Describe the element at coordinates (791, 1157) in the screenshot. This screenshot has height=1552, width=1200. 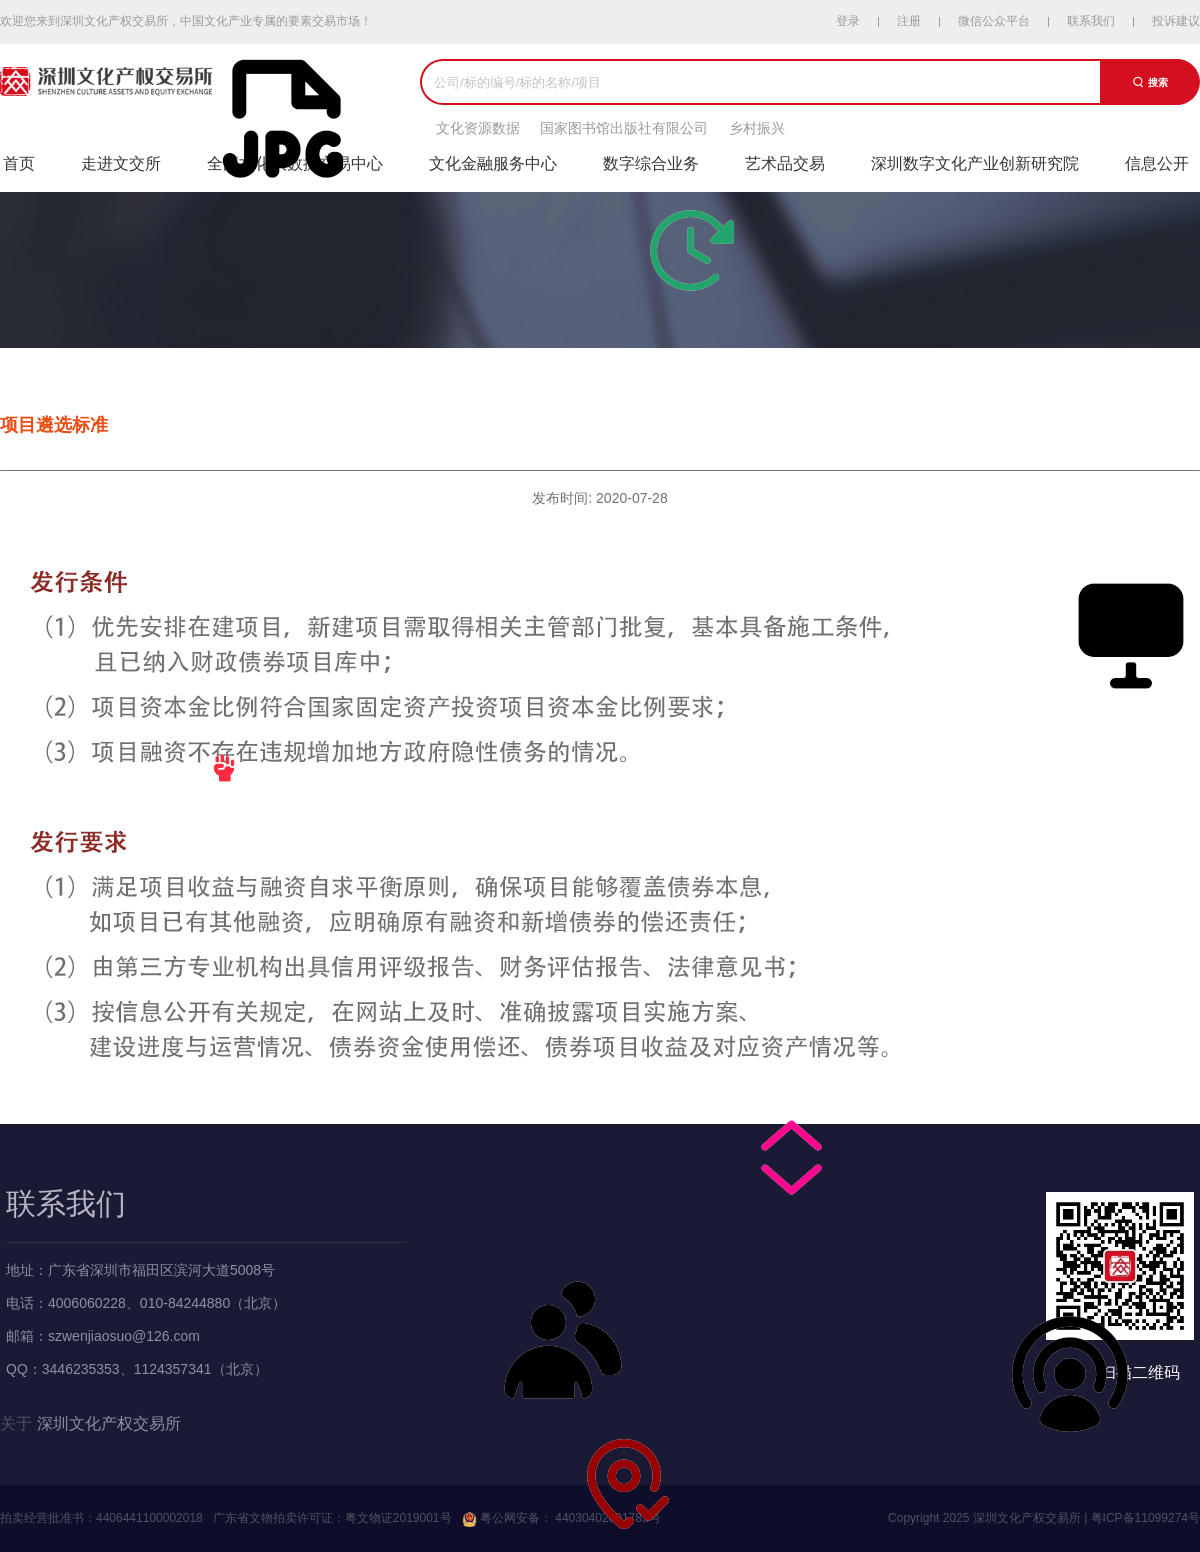
I see `expand or collapse a dropdown menu` at that location.